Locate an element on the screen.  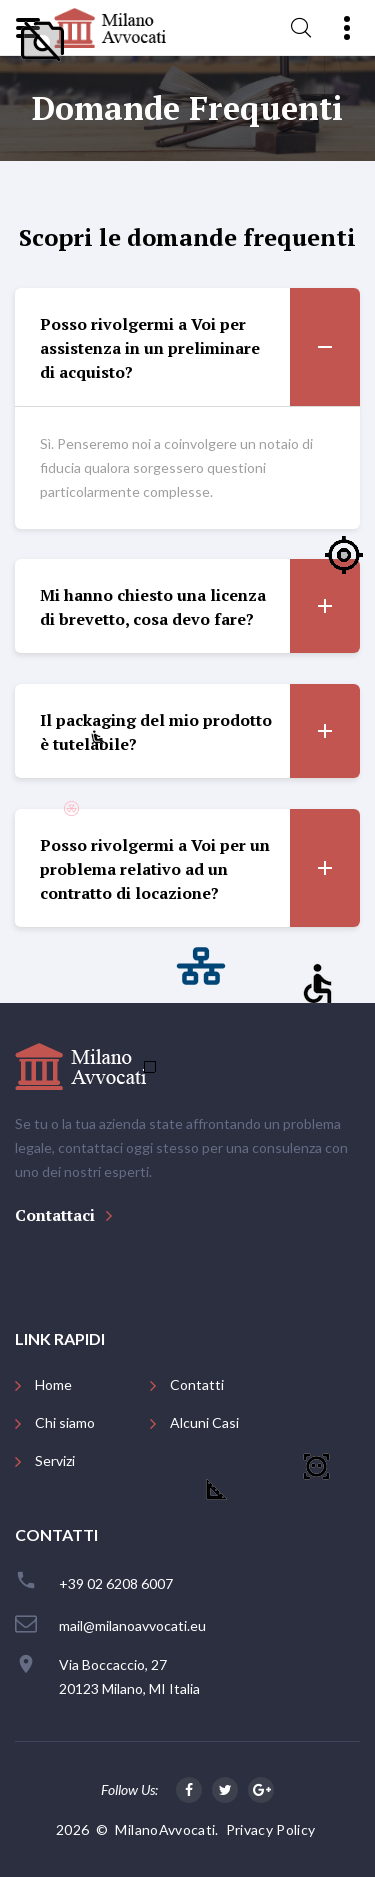
view network connections is located at coordinates (201, 966).